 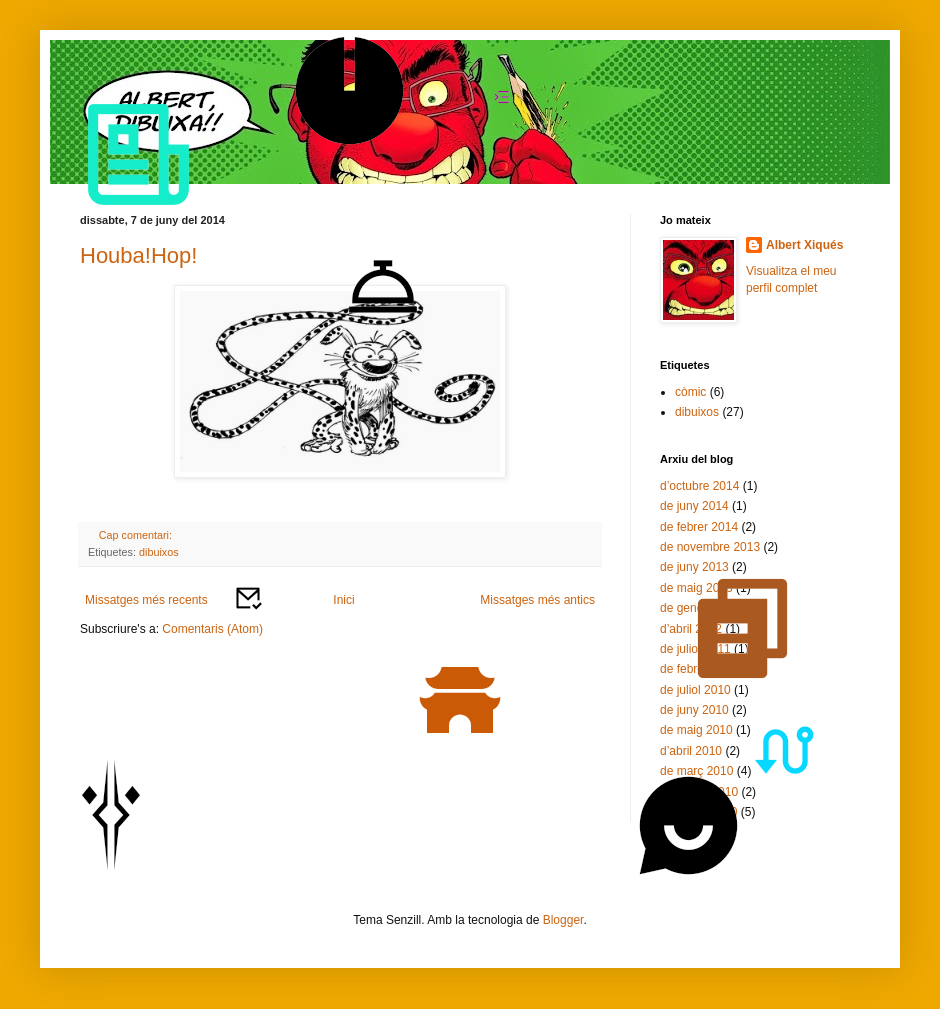 I want to click on view navigation route between two points, so click(x=785, y=751).